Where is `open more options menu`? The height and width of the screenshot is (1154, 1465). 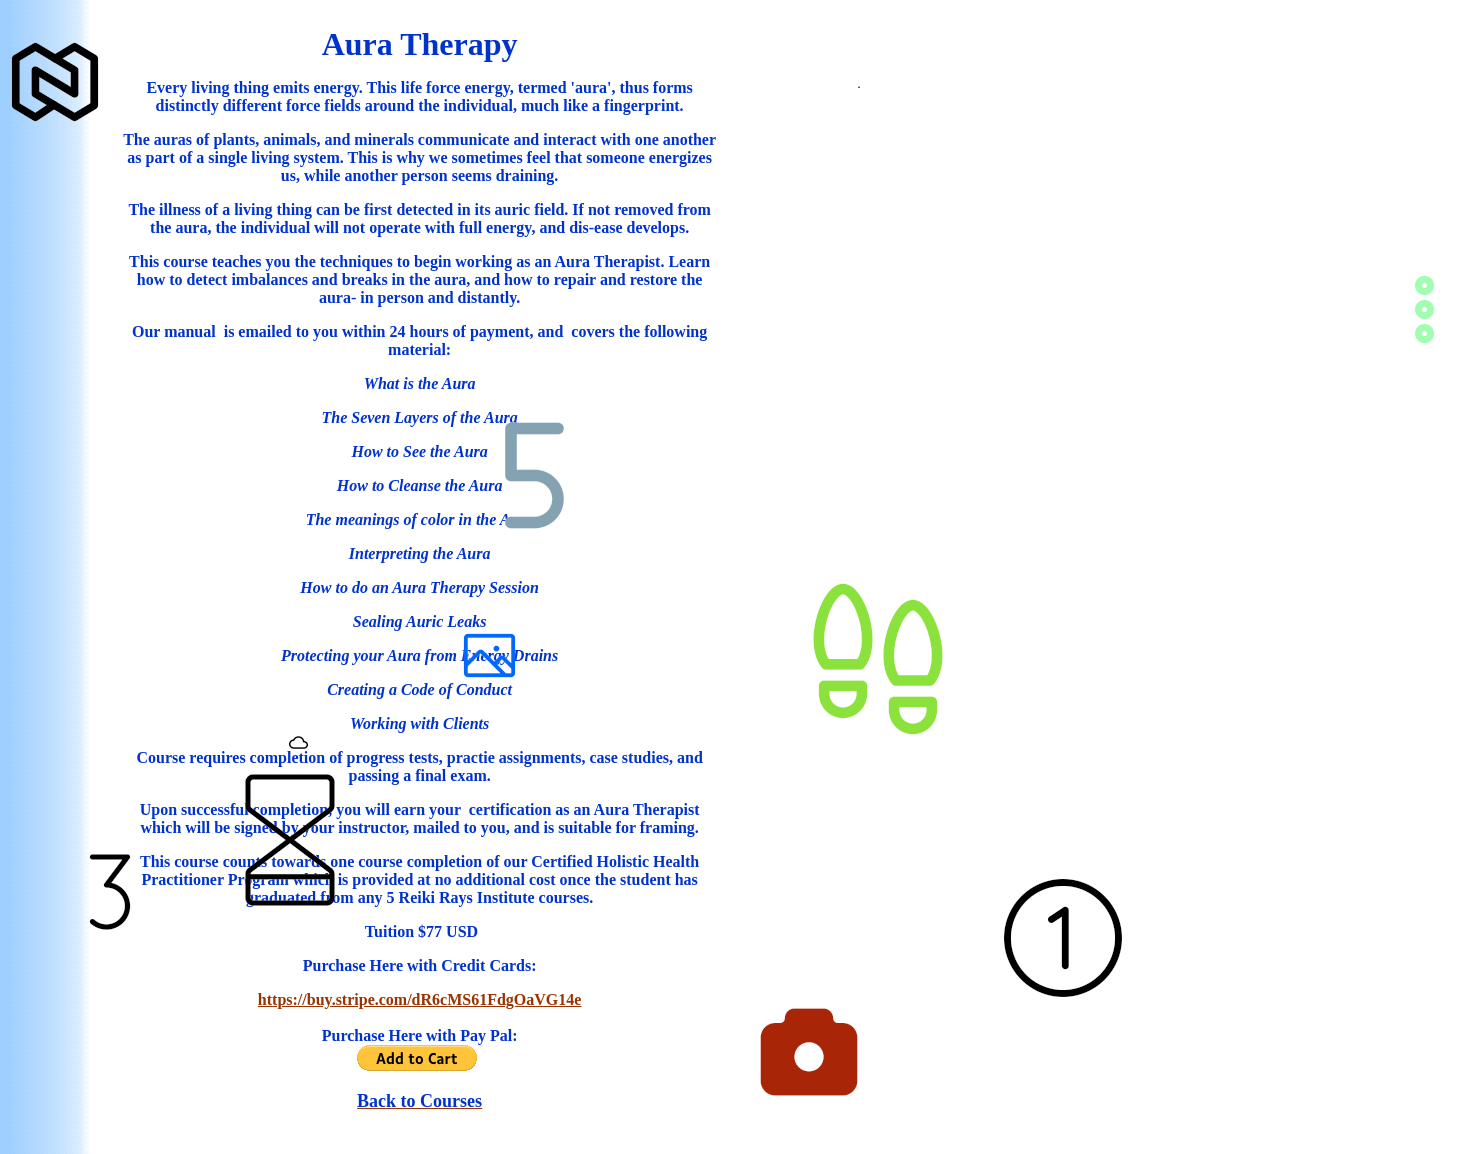 open more options menu is located at coordinates (1424, 309).